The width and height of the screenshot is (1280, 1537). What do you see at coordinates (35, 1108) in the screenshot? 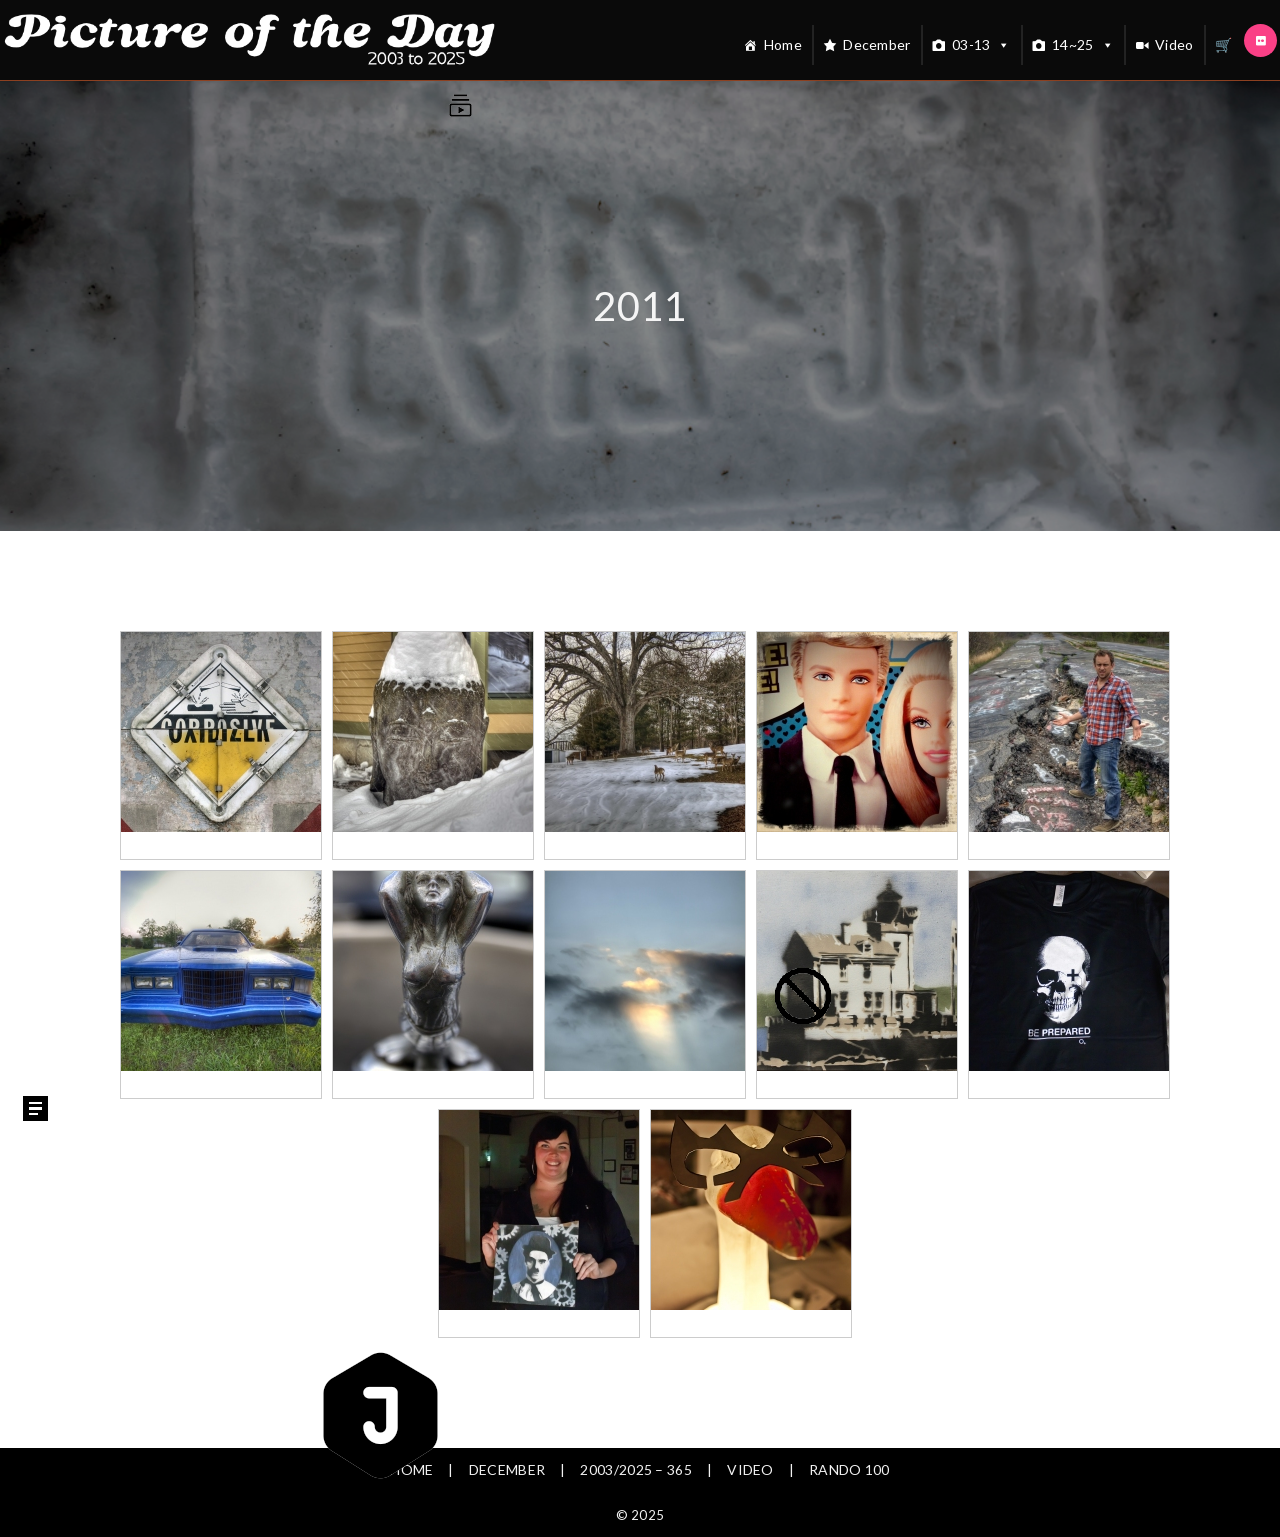
I see `view article or document` at bounding box center [35, 1108].